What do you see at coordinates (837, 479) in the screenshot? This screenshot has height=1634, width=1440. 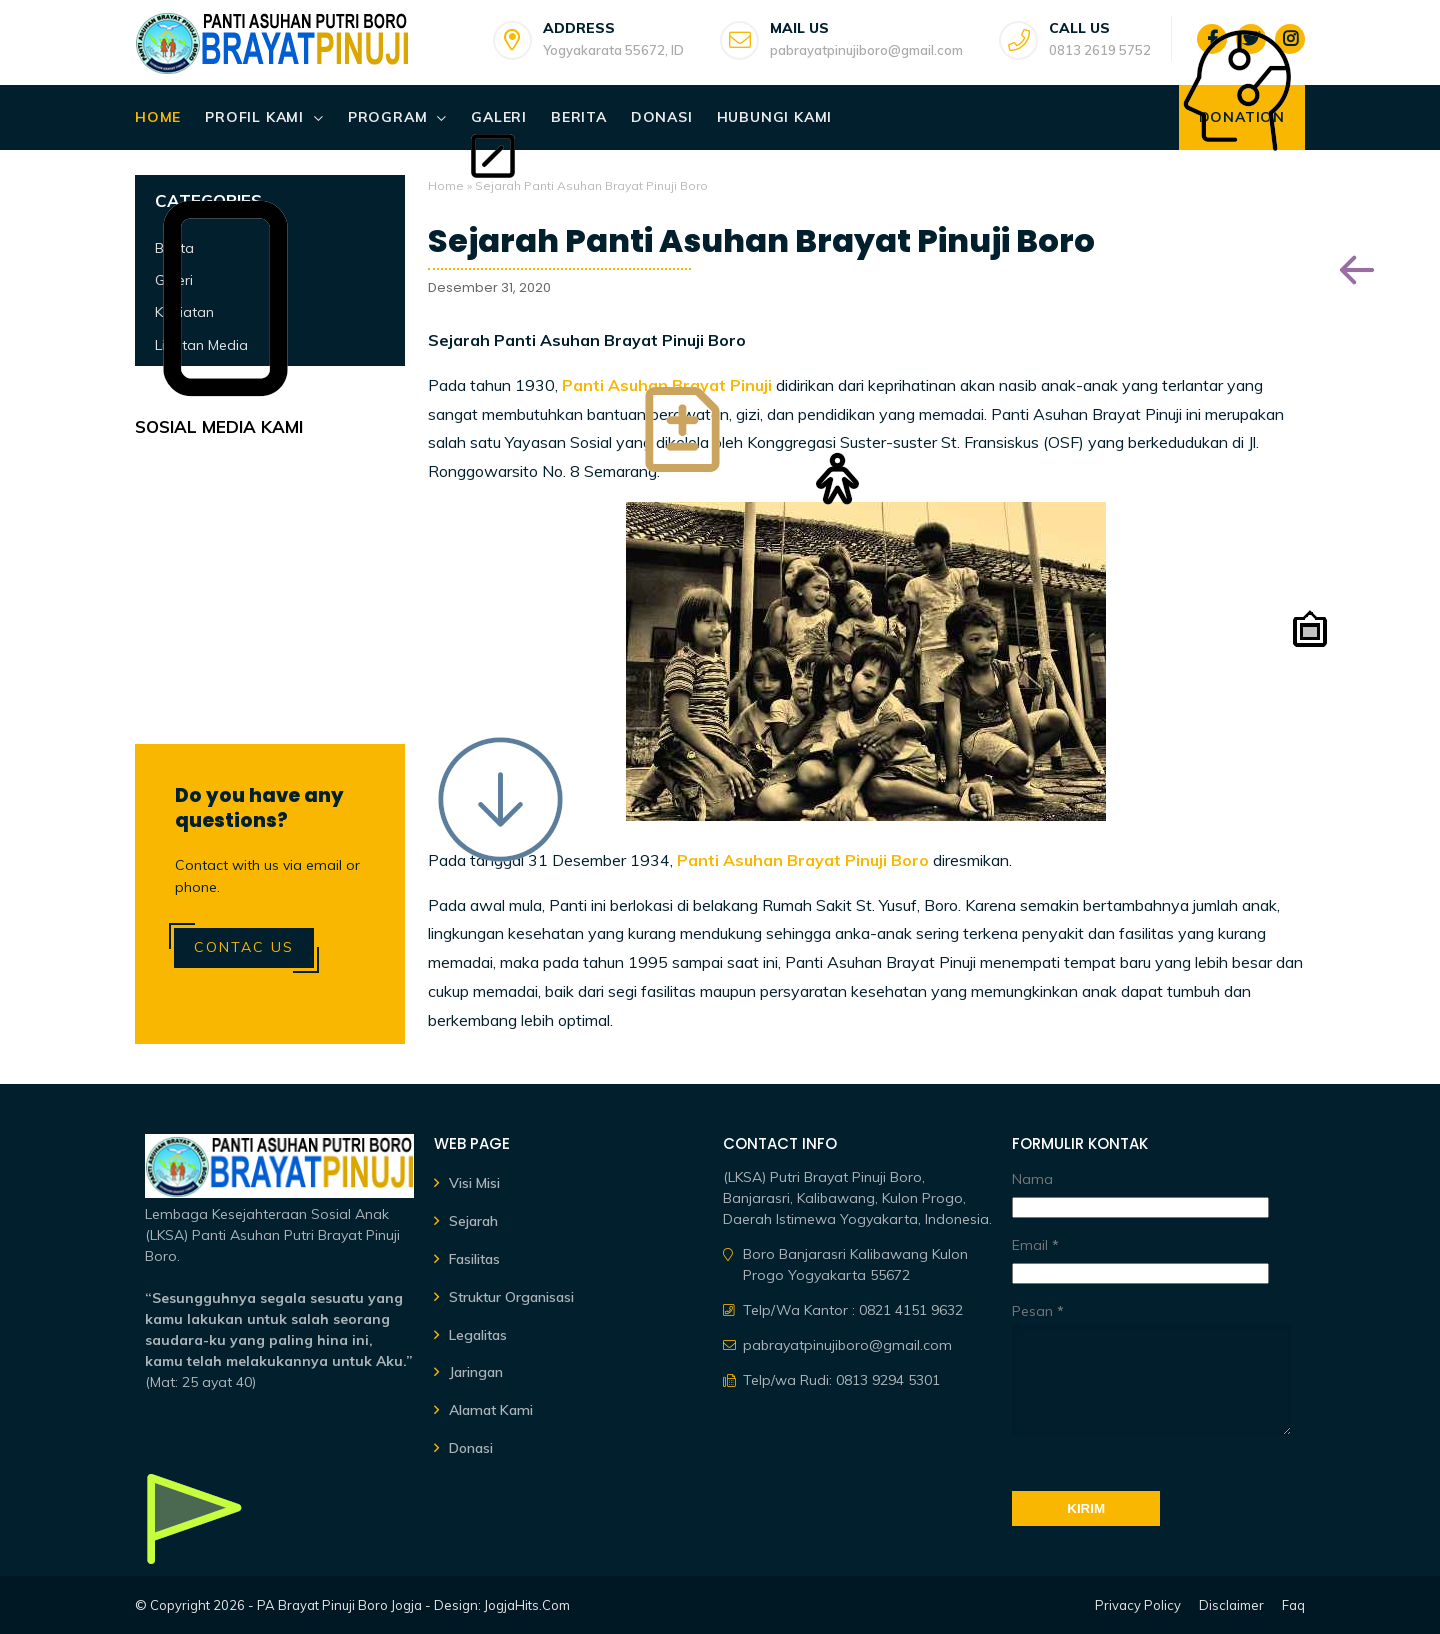 I see `view your profile` at bounding box center [837, 479].